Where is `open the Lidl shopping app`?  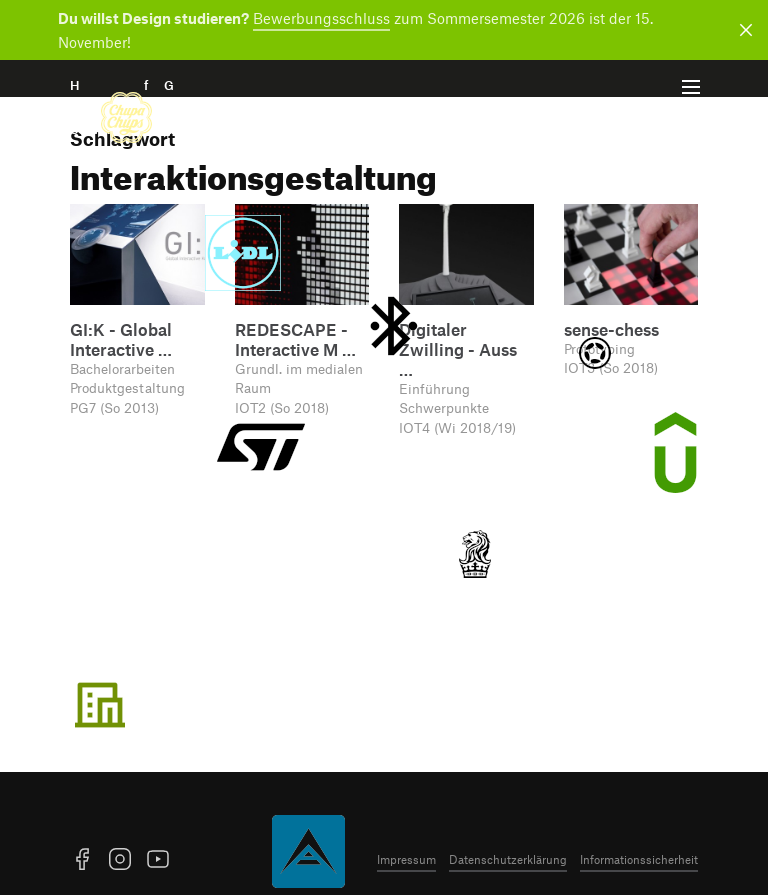
open the Lidl shopping app is located at coordinates (243, 253).